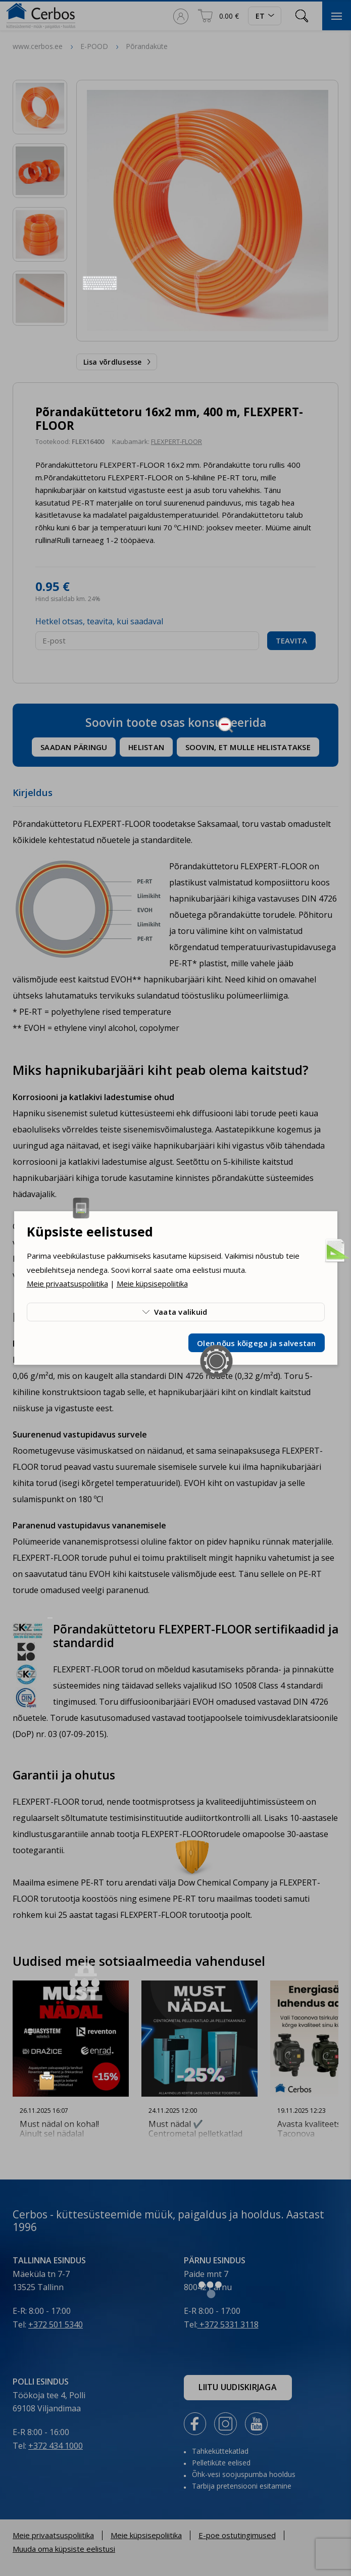  I want to click on minimize the current window, so click(50, 1616).